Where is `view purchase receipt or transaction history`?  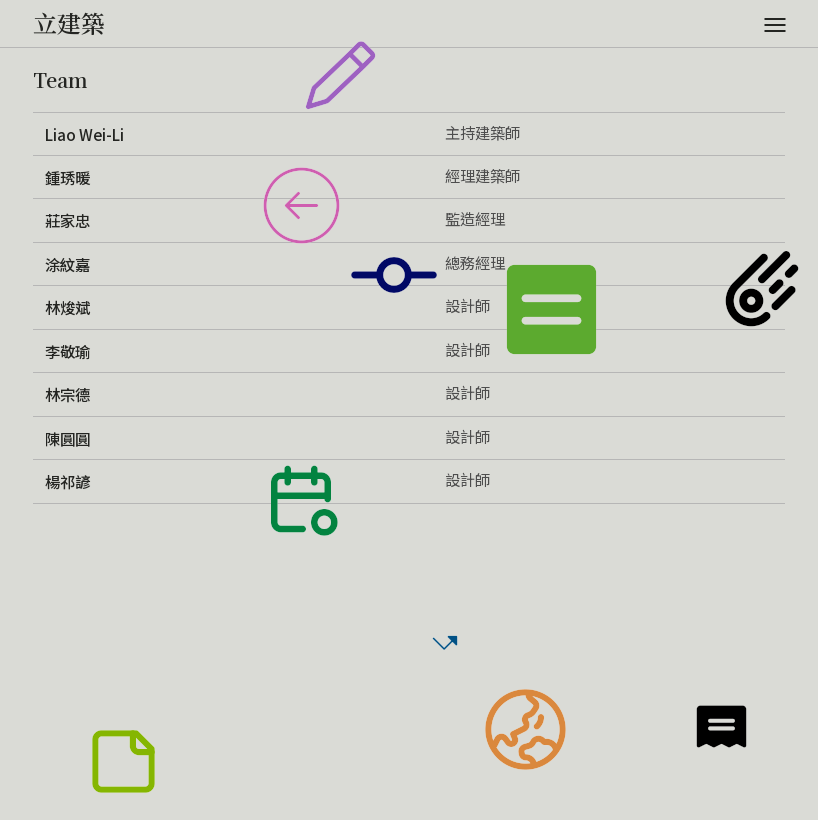 view purchase receipt or transaction history is located at coordinates (721, 726).